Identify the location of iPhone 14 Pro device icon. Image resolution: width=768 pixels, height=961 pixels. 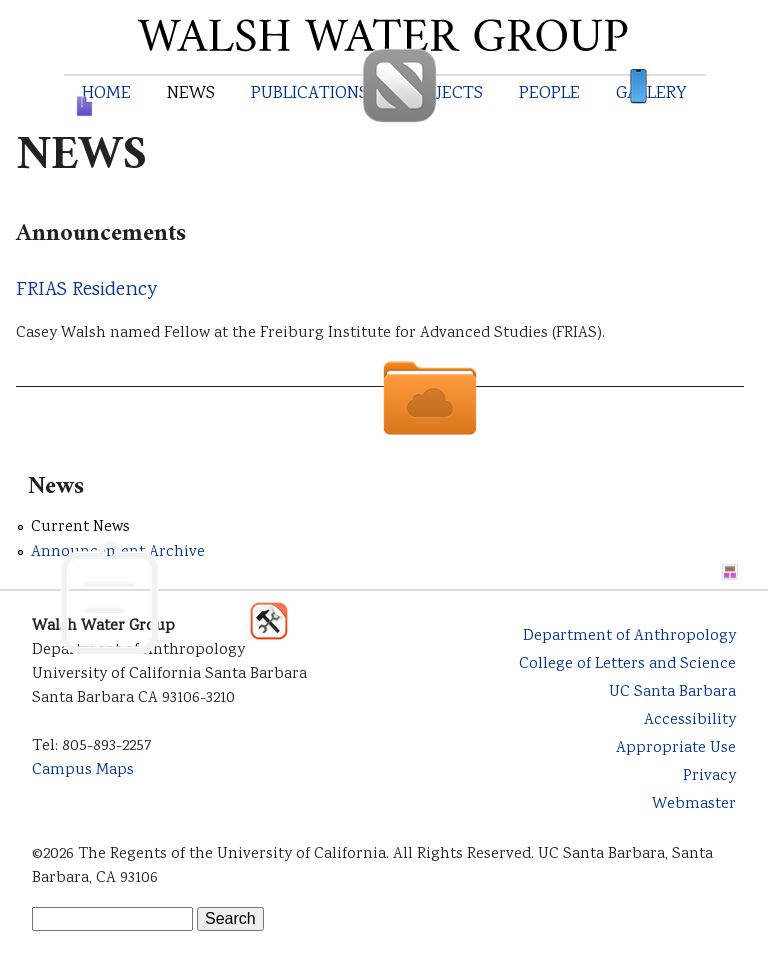
(638, 86).